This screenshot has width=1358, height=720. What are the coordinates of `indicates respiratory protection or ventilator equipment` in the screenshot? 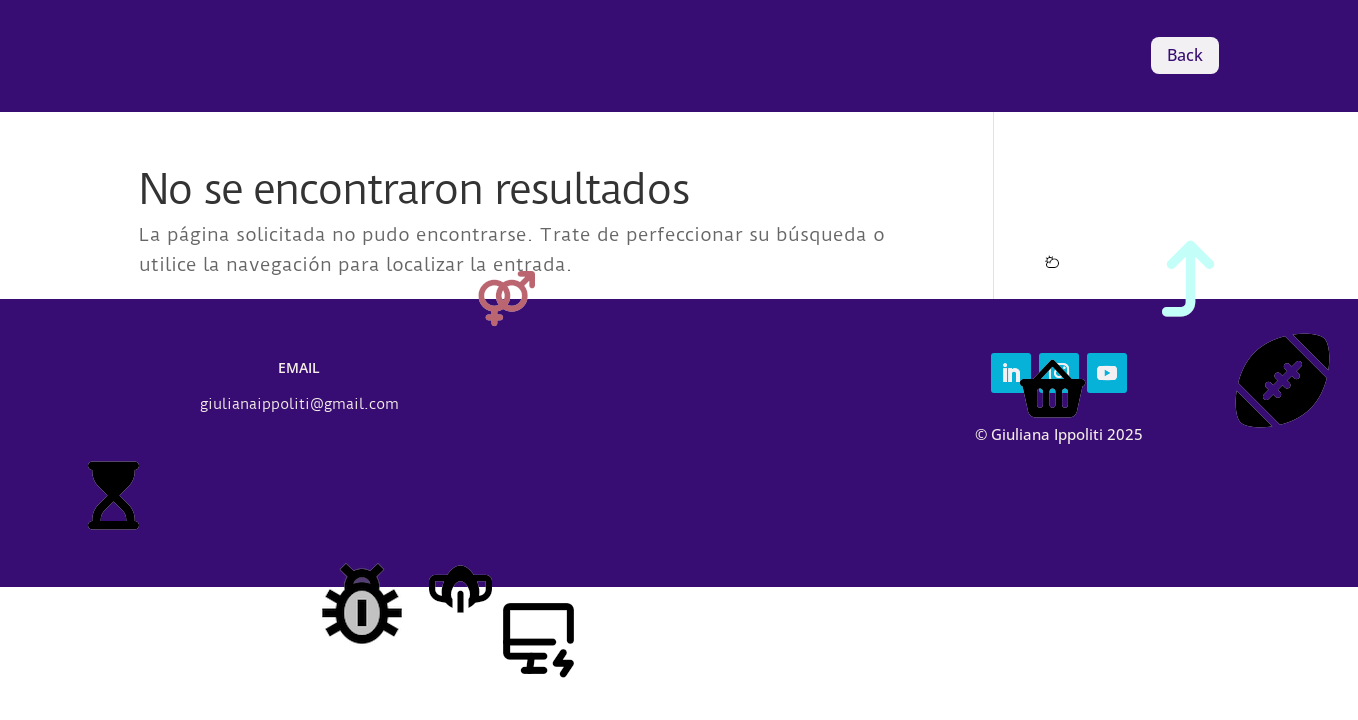 It's located at (460, 587).